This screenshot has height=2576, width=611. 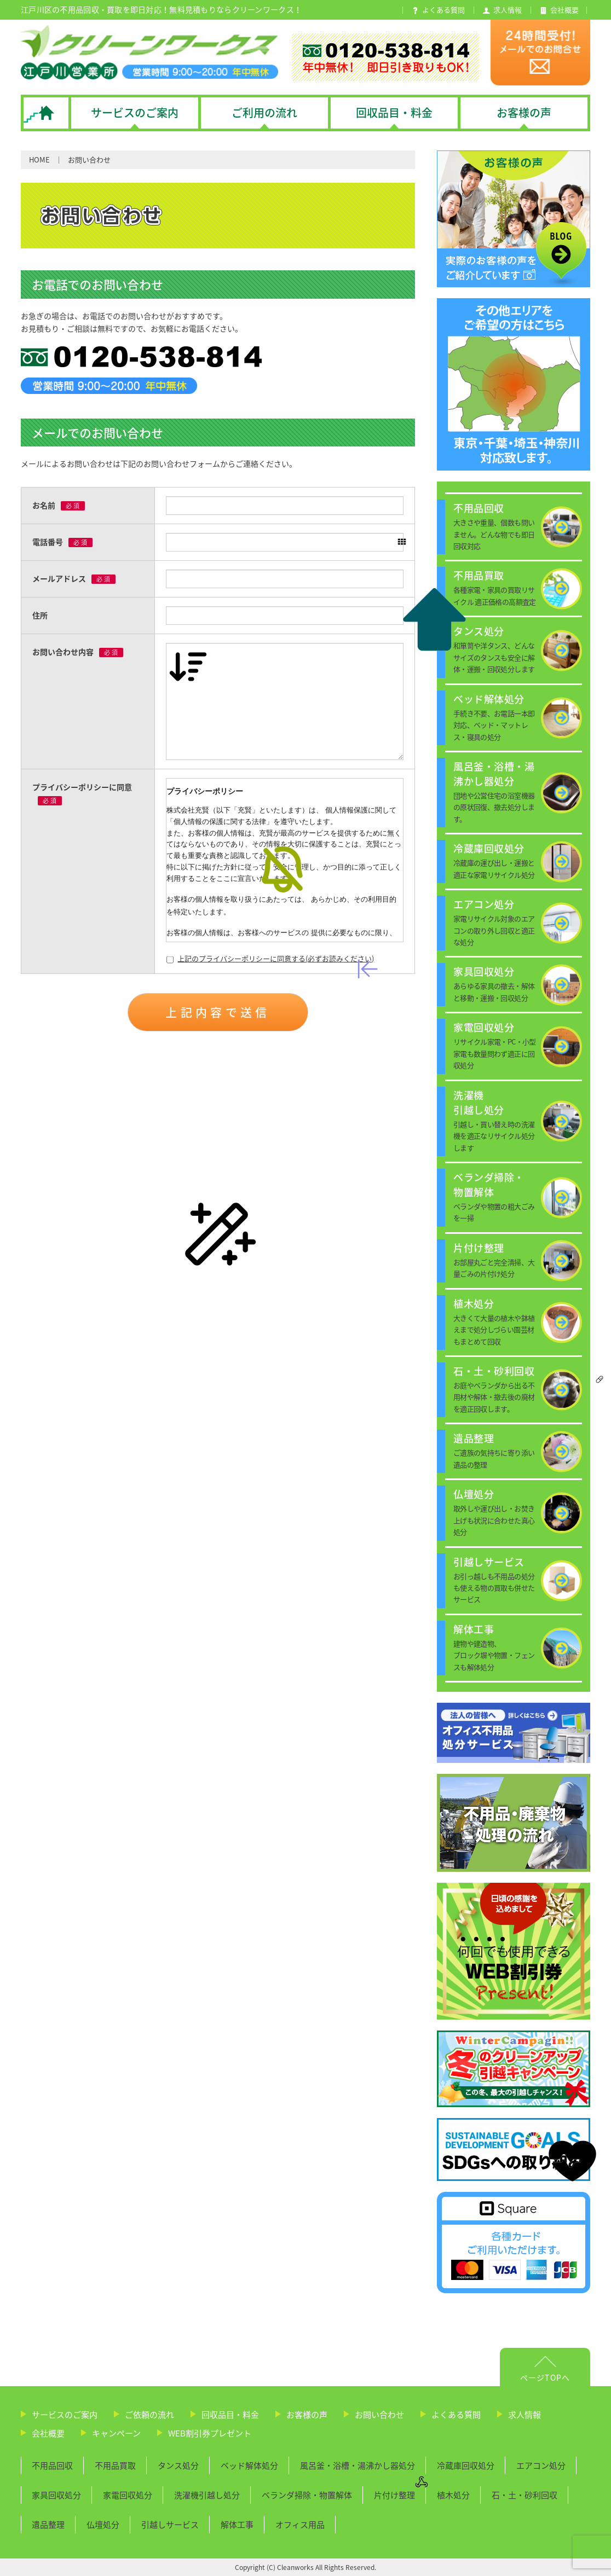 What do you see at coordinates (572, 2159) in the screenshot?
I see `view health or fitness data` at bounding box center [572, 2159].